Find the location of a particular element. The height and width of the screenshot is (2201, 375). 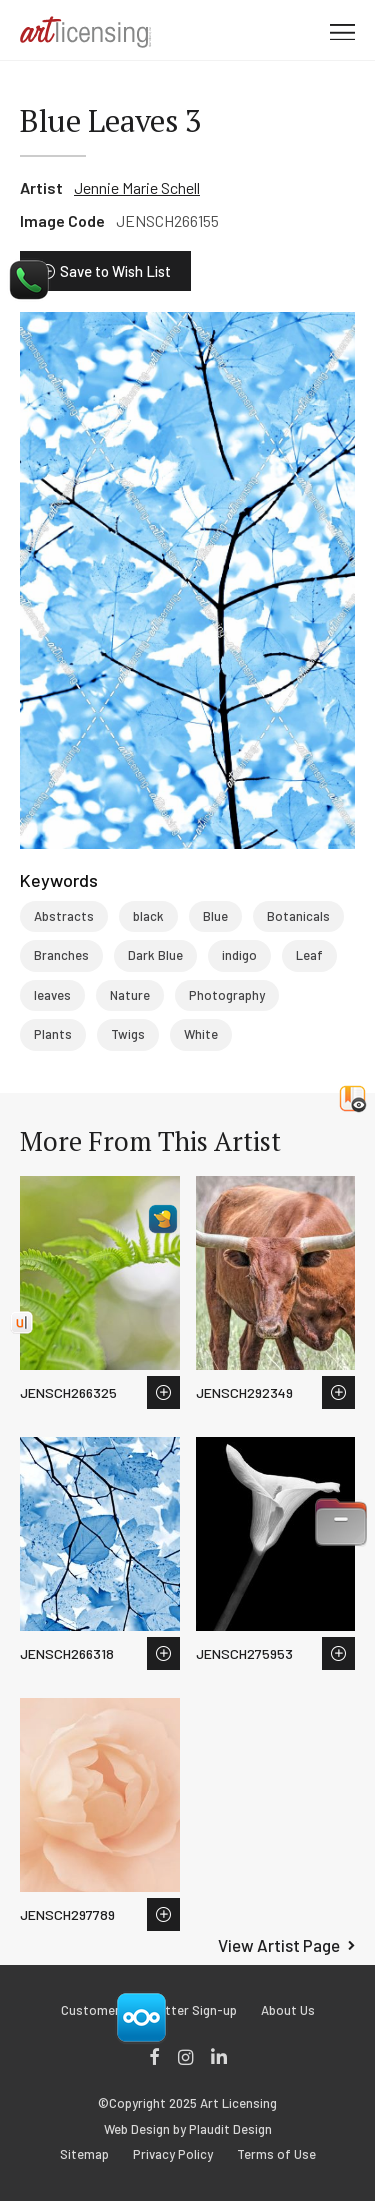

open uberwriter text editor app is located at coordinates (21, 1322).